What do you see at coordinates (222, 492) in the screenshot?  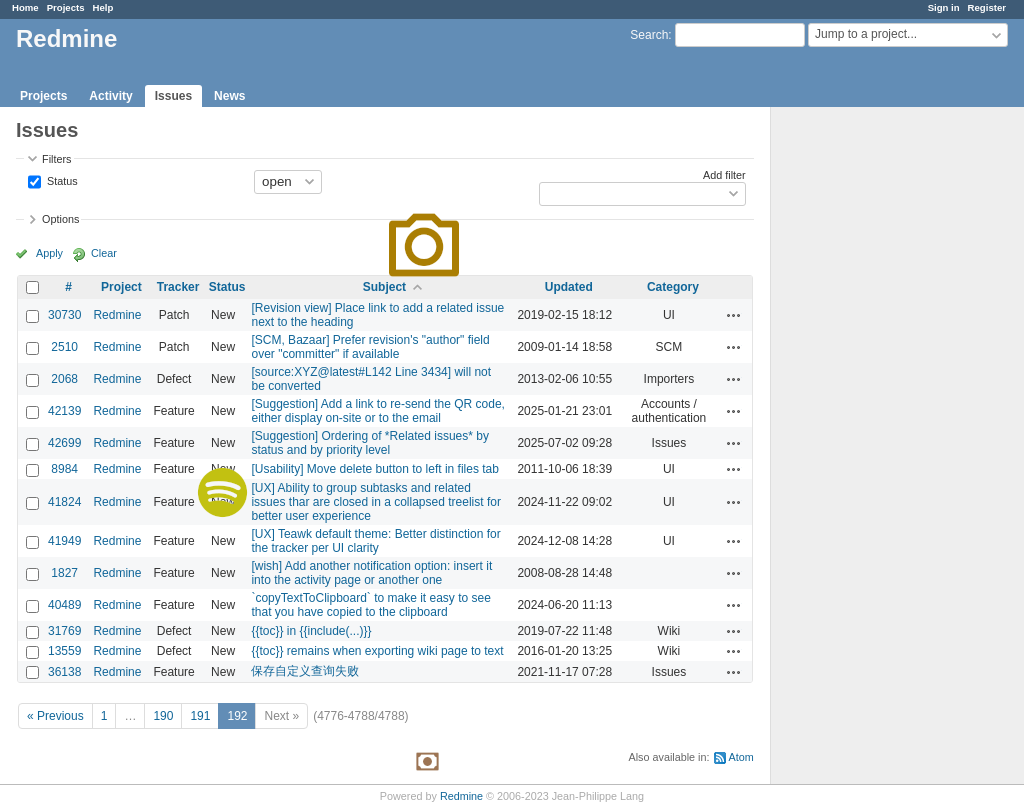 I see `open Spotify` at bounding box center [222, 492].